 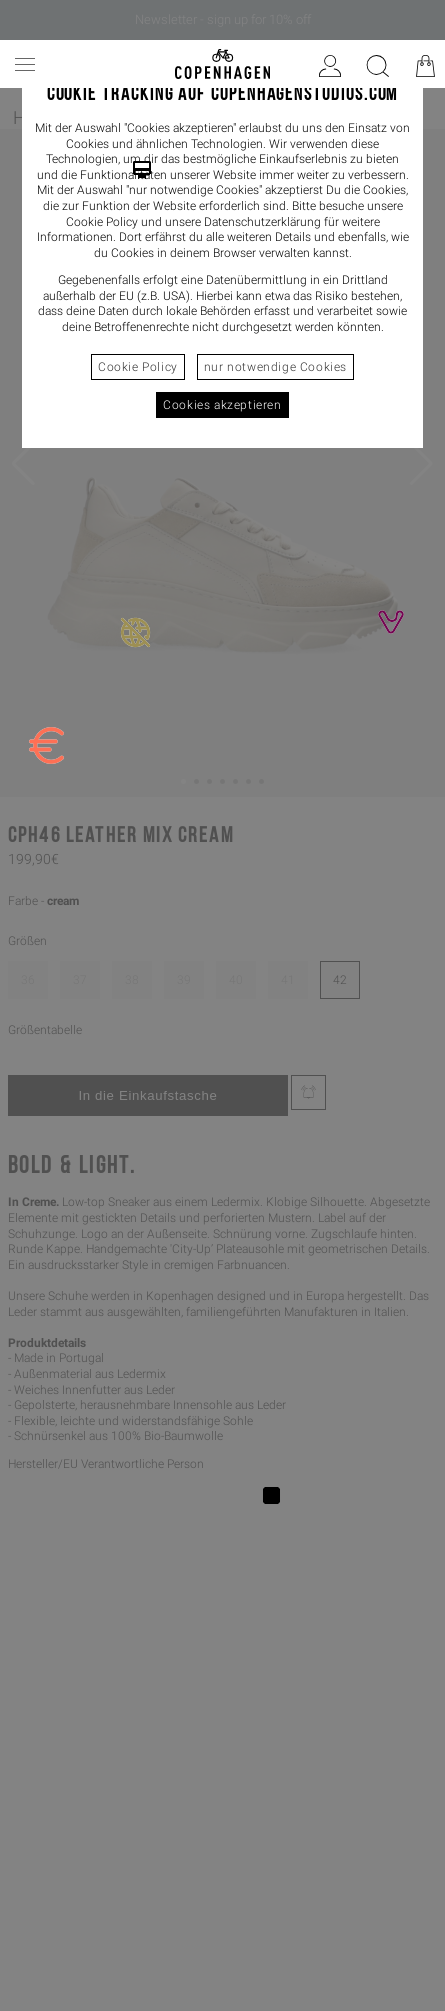 I want to click on view or select euro currency, so click(x=47, y=745).